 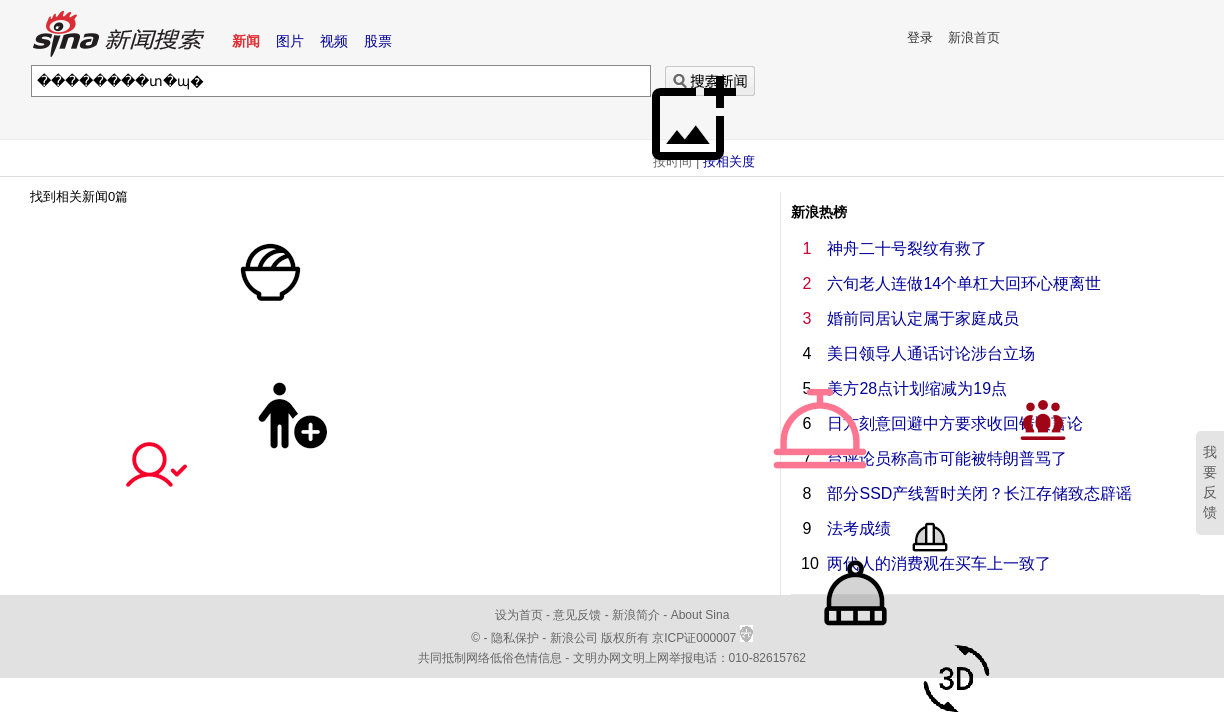 I want to click on view food or meal options, so click(x=270, y=273).